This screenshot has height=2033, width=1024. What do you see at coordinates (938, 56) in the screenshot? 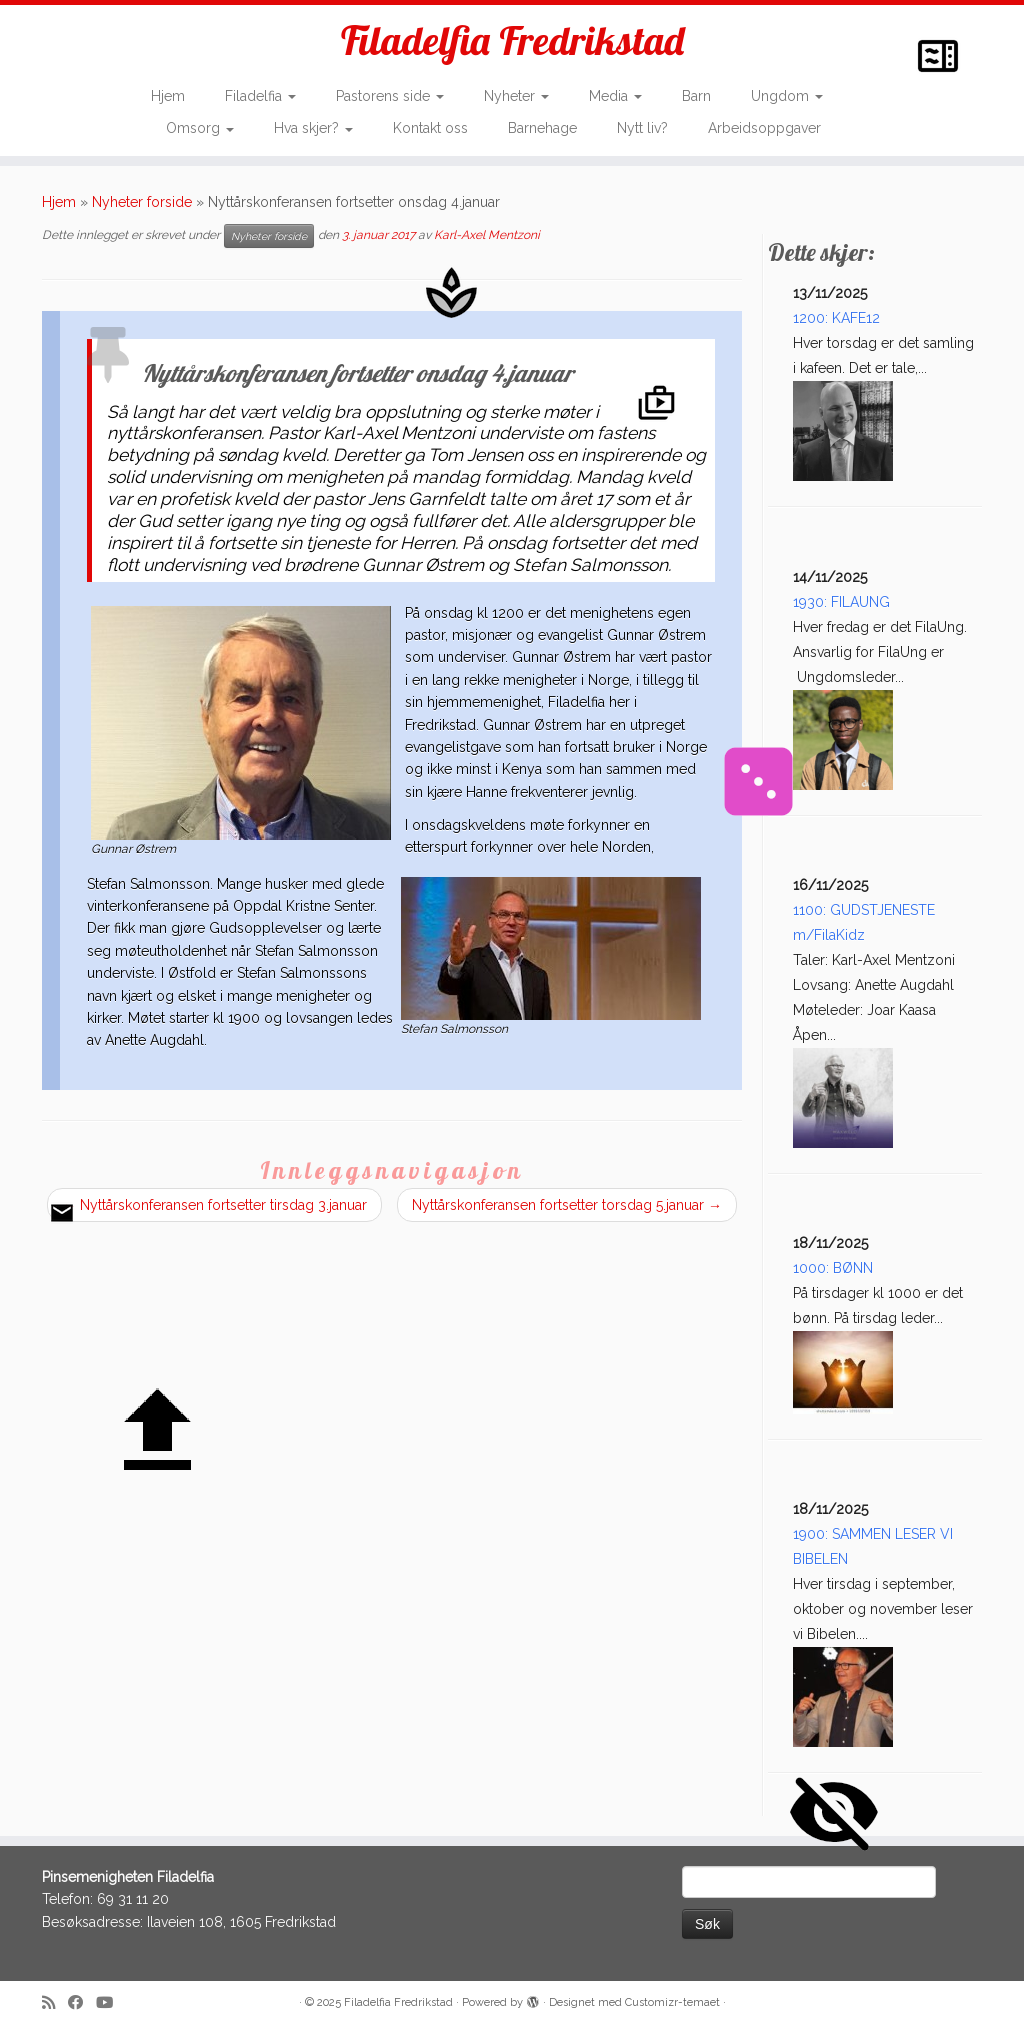
I see `access microwave controls or settings` at bounding box center [938, 56].